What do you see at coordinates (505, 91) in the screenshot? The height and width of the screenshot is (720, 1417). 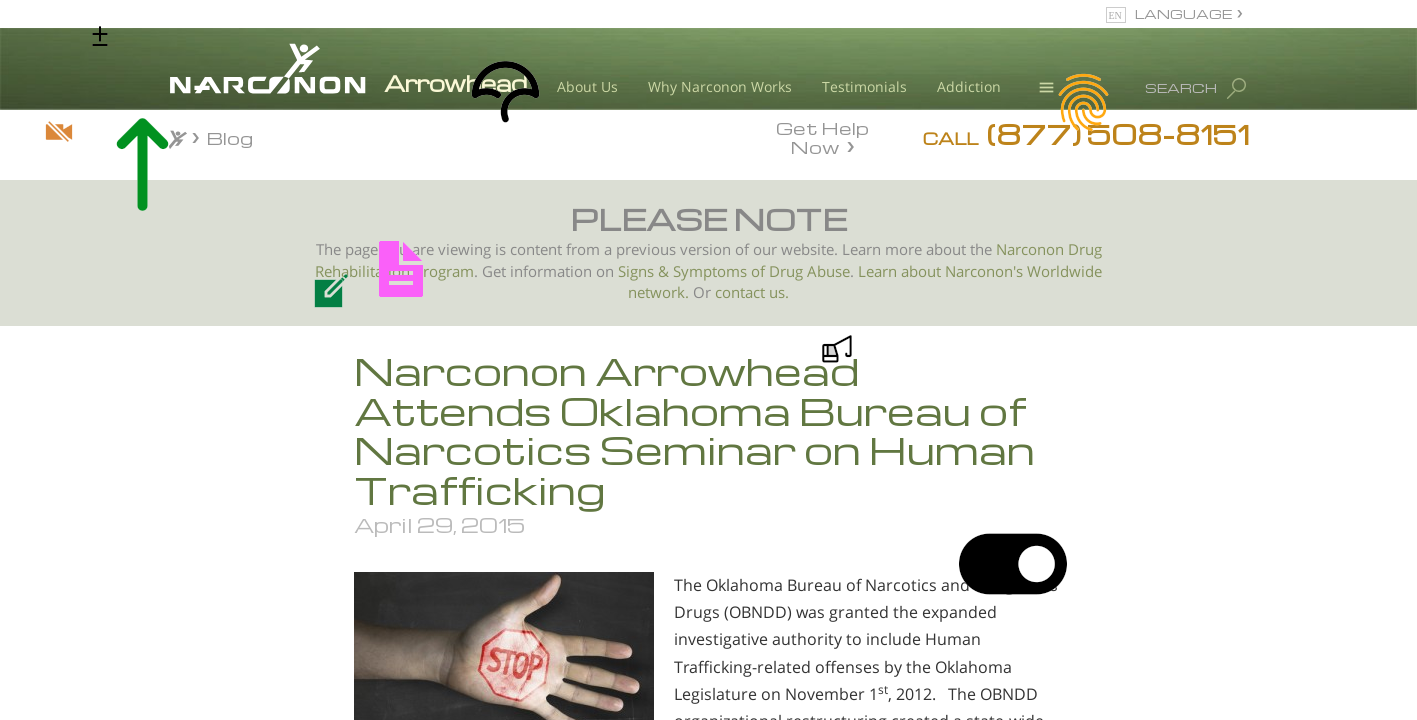 I see `visit codecov integration settings` at bounding box center [505, 91].